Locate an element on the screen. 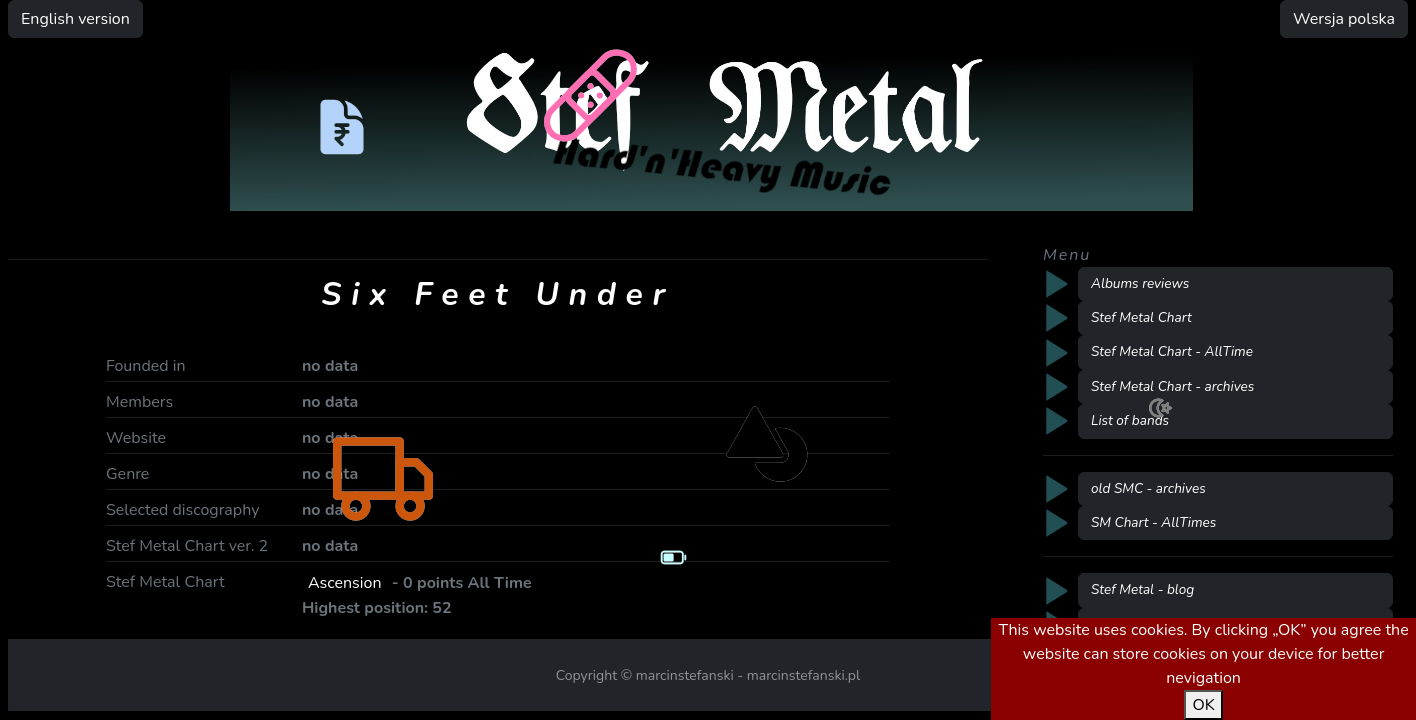  track your delivery status is located at coordinates (383, 479).